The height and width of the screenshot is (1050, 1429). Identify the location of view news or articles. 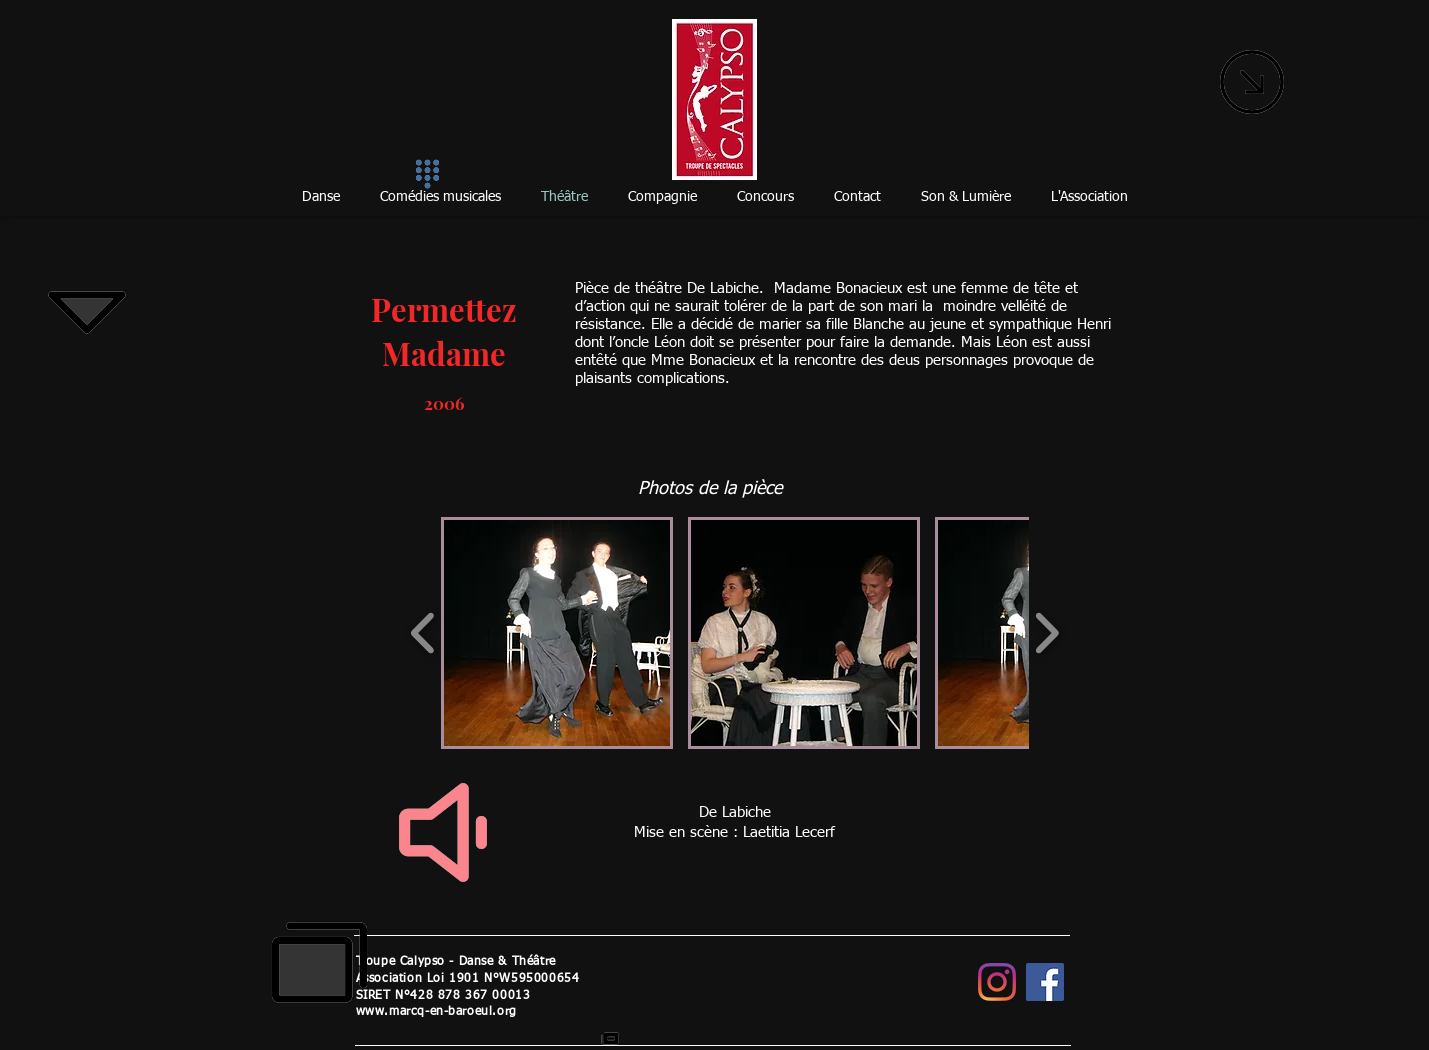
(610, 1038).